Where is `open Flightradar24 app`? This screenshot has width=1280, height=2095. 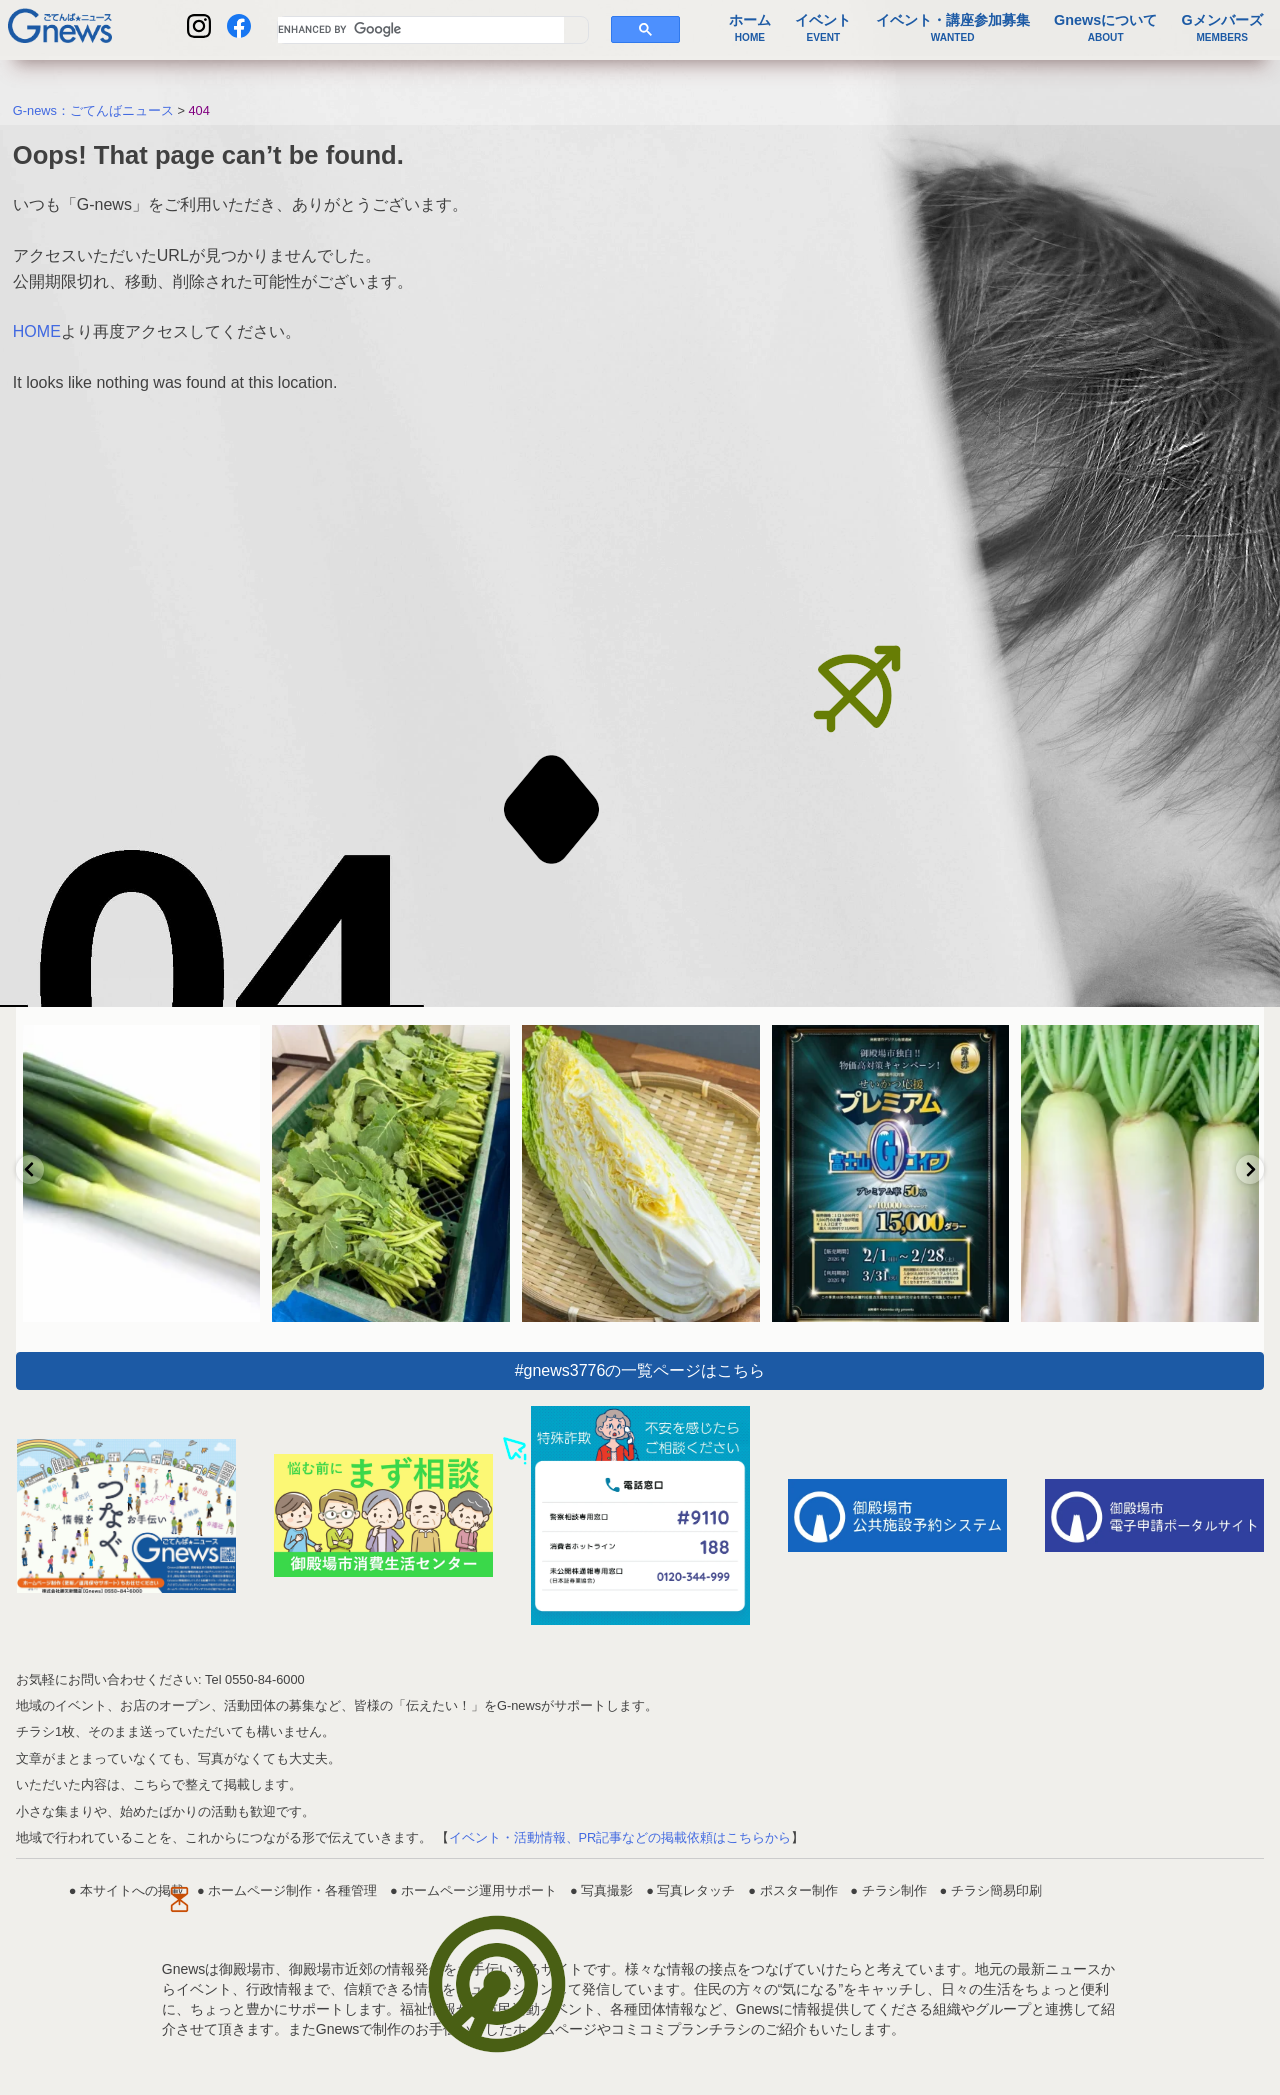
open Flightradar24 app is located at coordinates (497, 1984).